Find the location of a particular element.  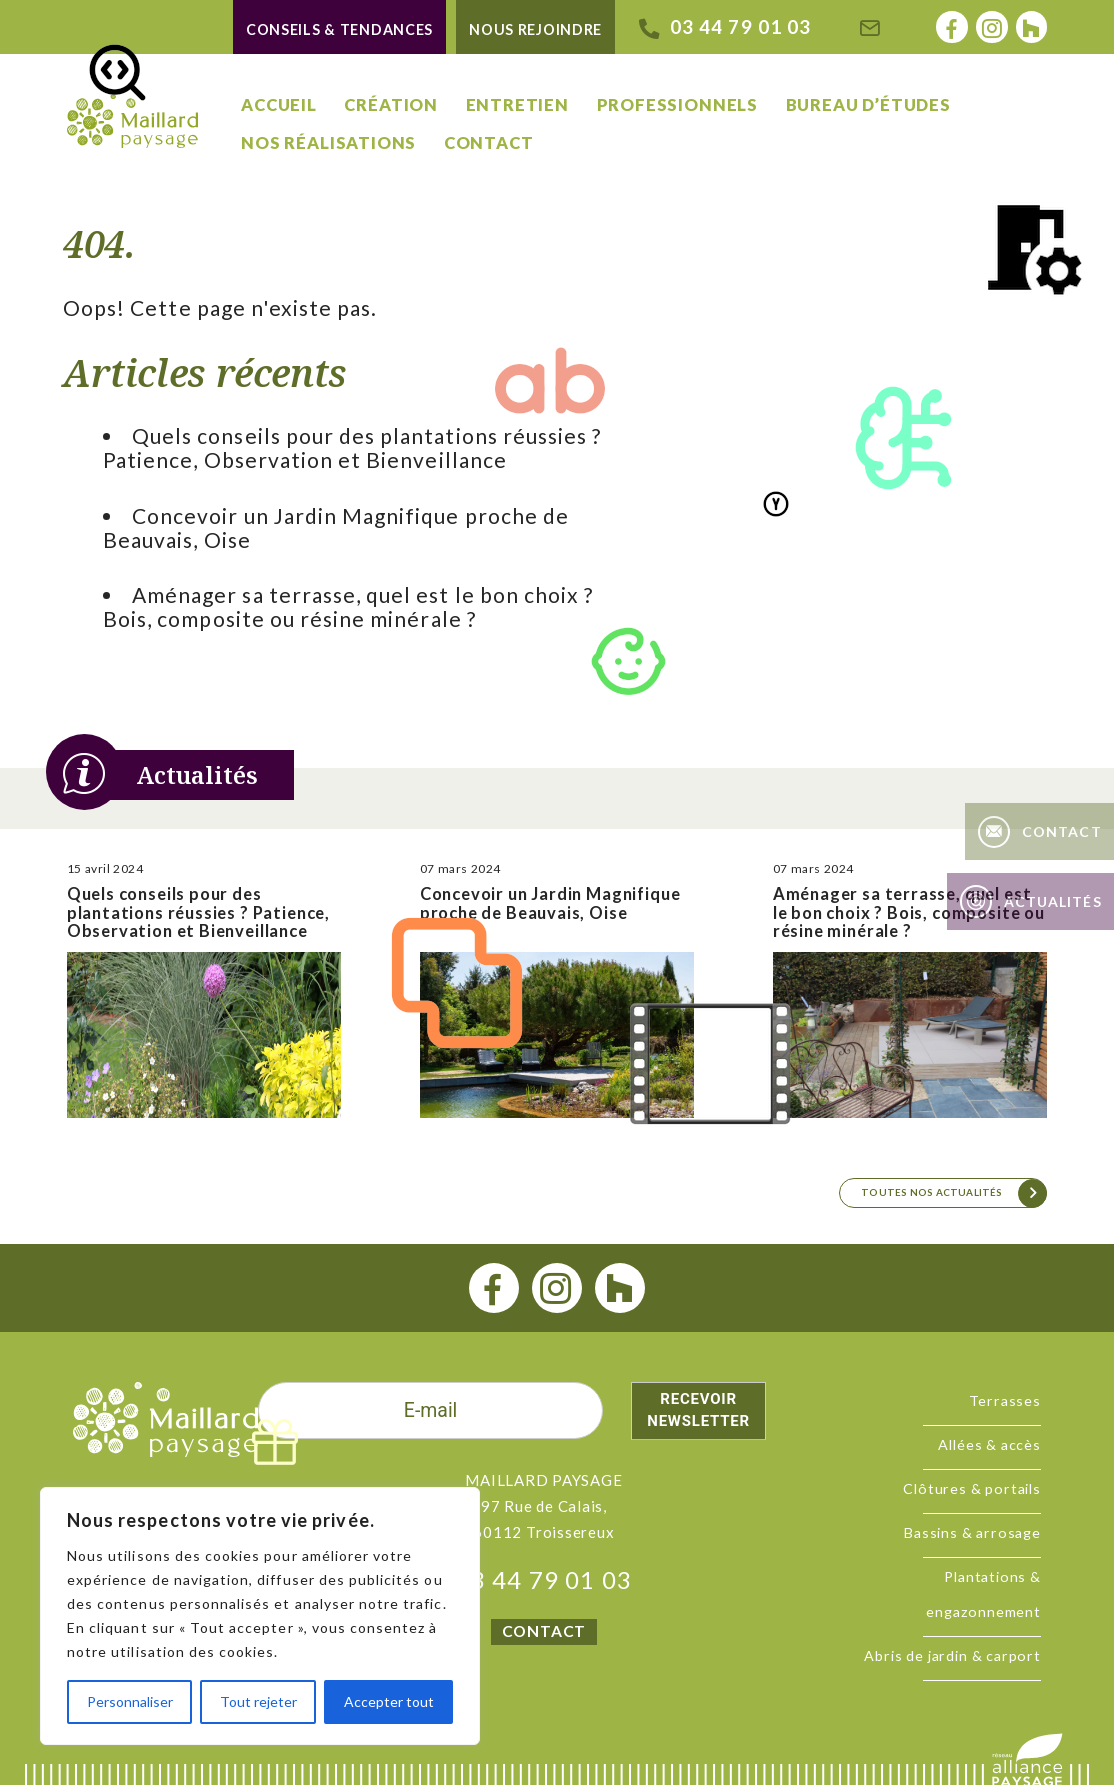

merge or combine selected items is located at coordinates (457, 983).